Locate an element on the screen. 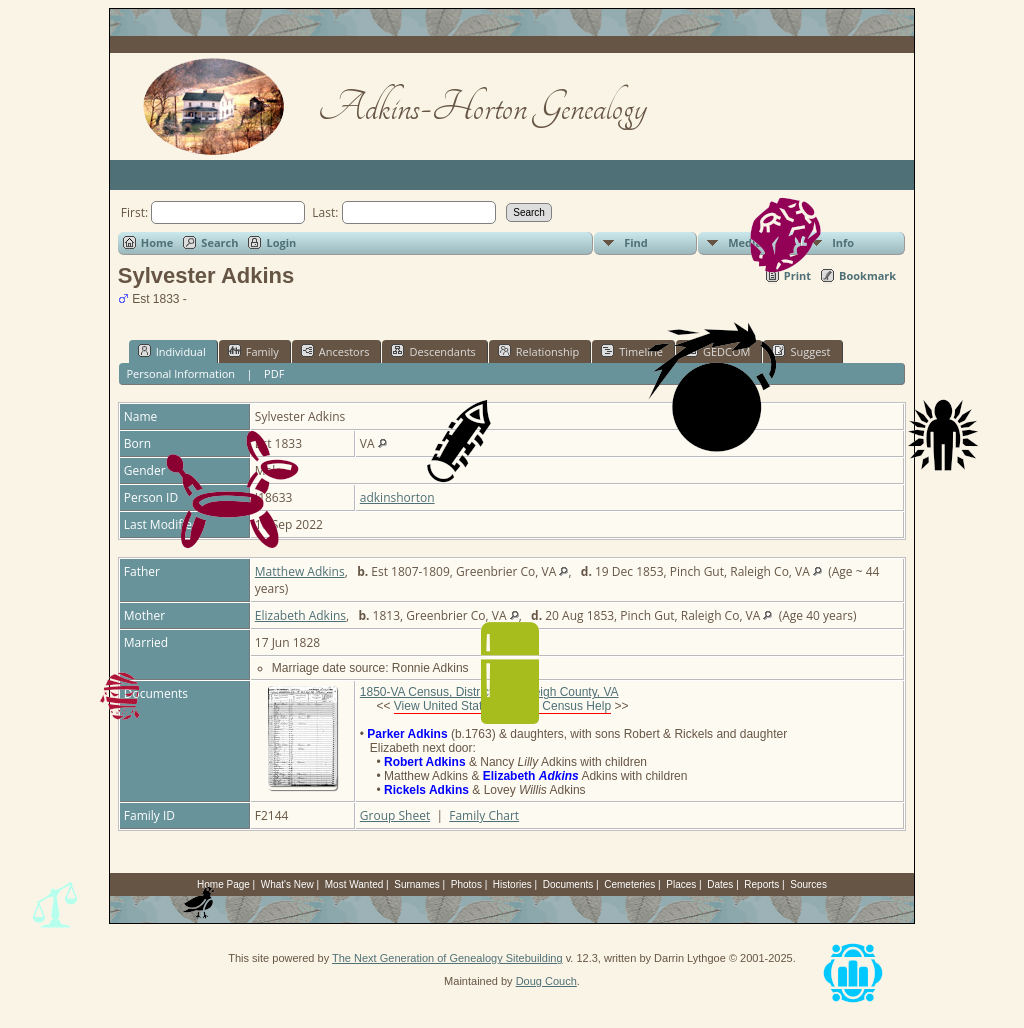  activate a bomb or explosive item in-game is located at coordinates (712, 387).